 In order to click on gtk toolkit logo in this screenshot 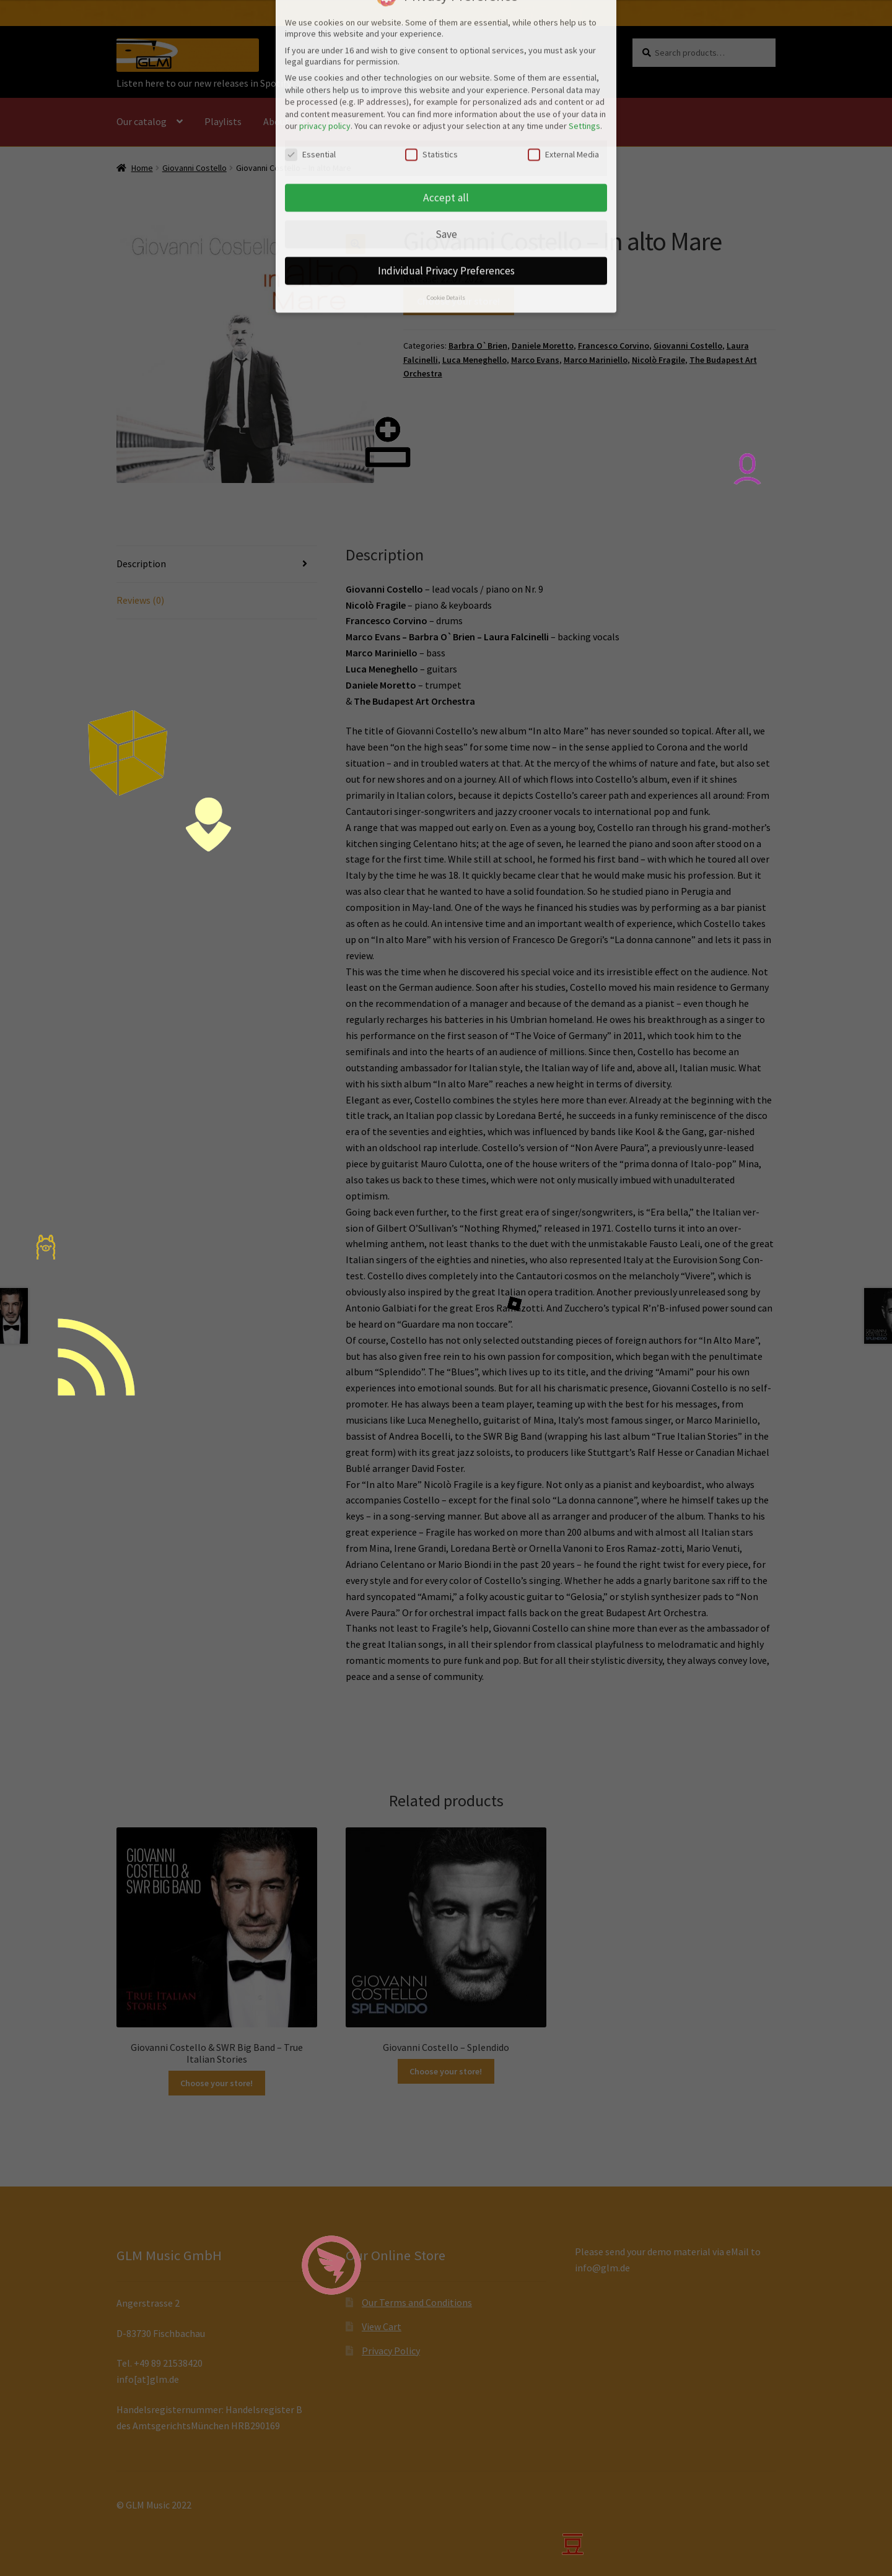, I will do `click(128, 753)`.